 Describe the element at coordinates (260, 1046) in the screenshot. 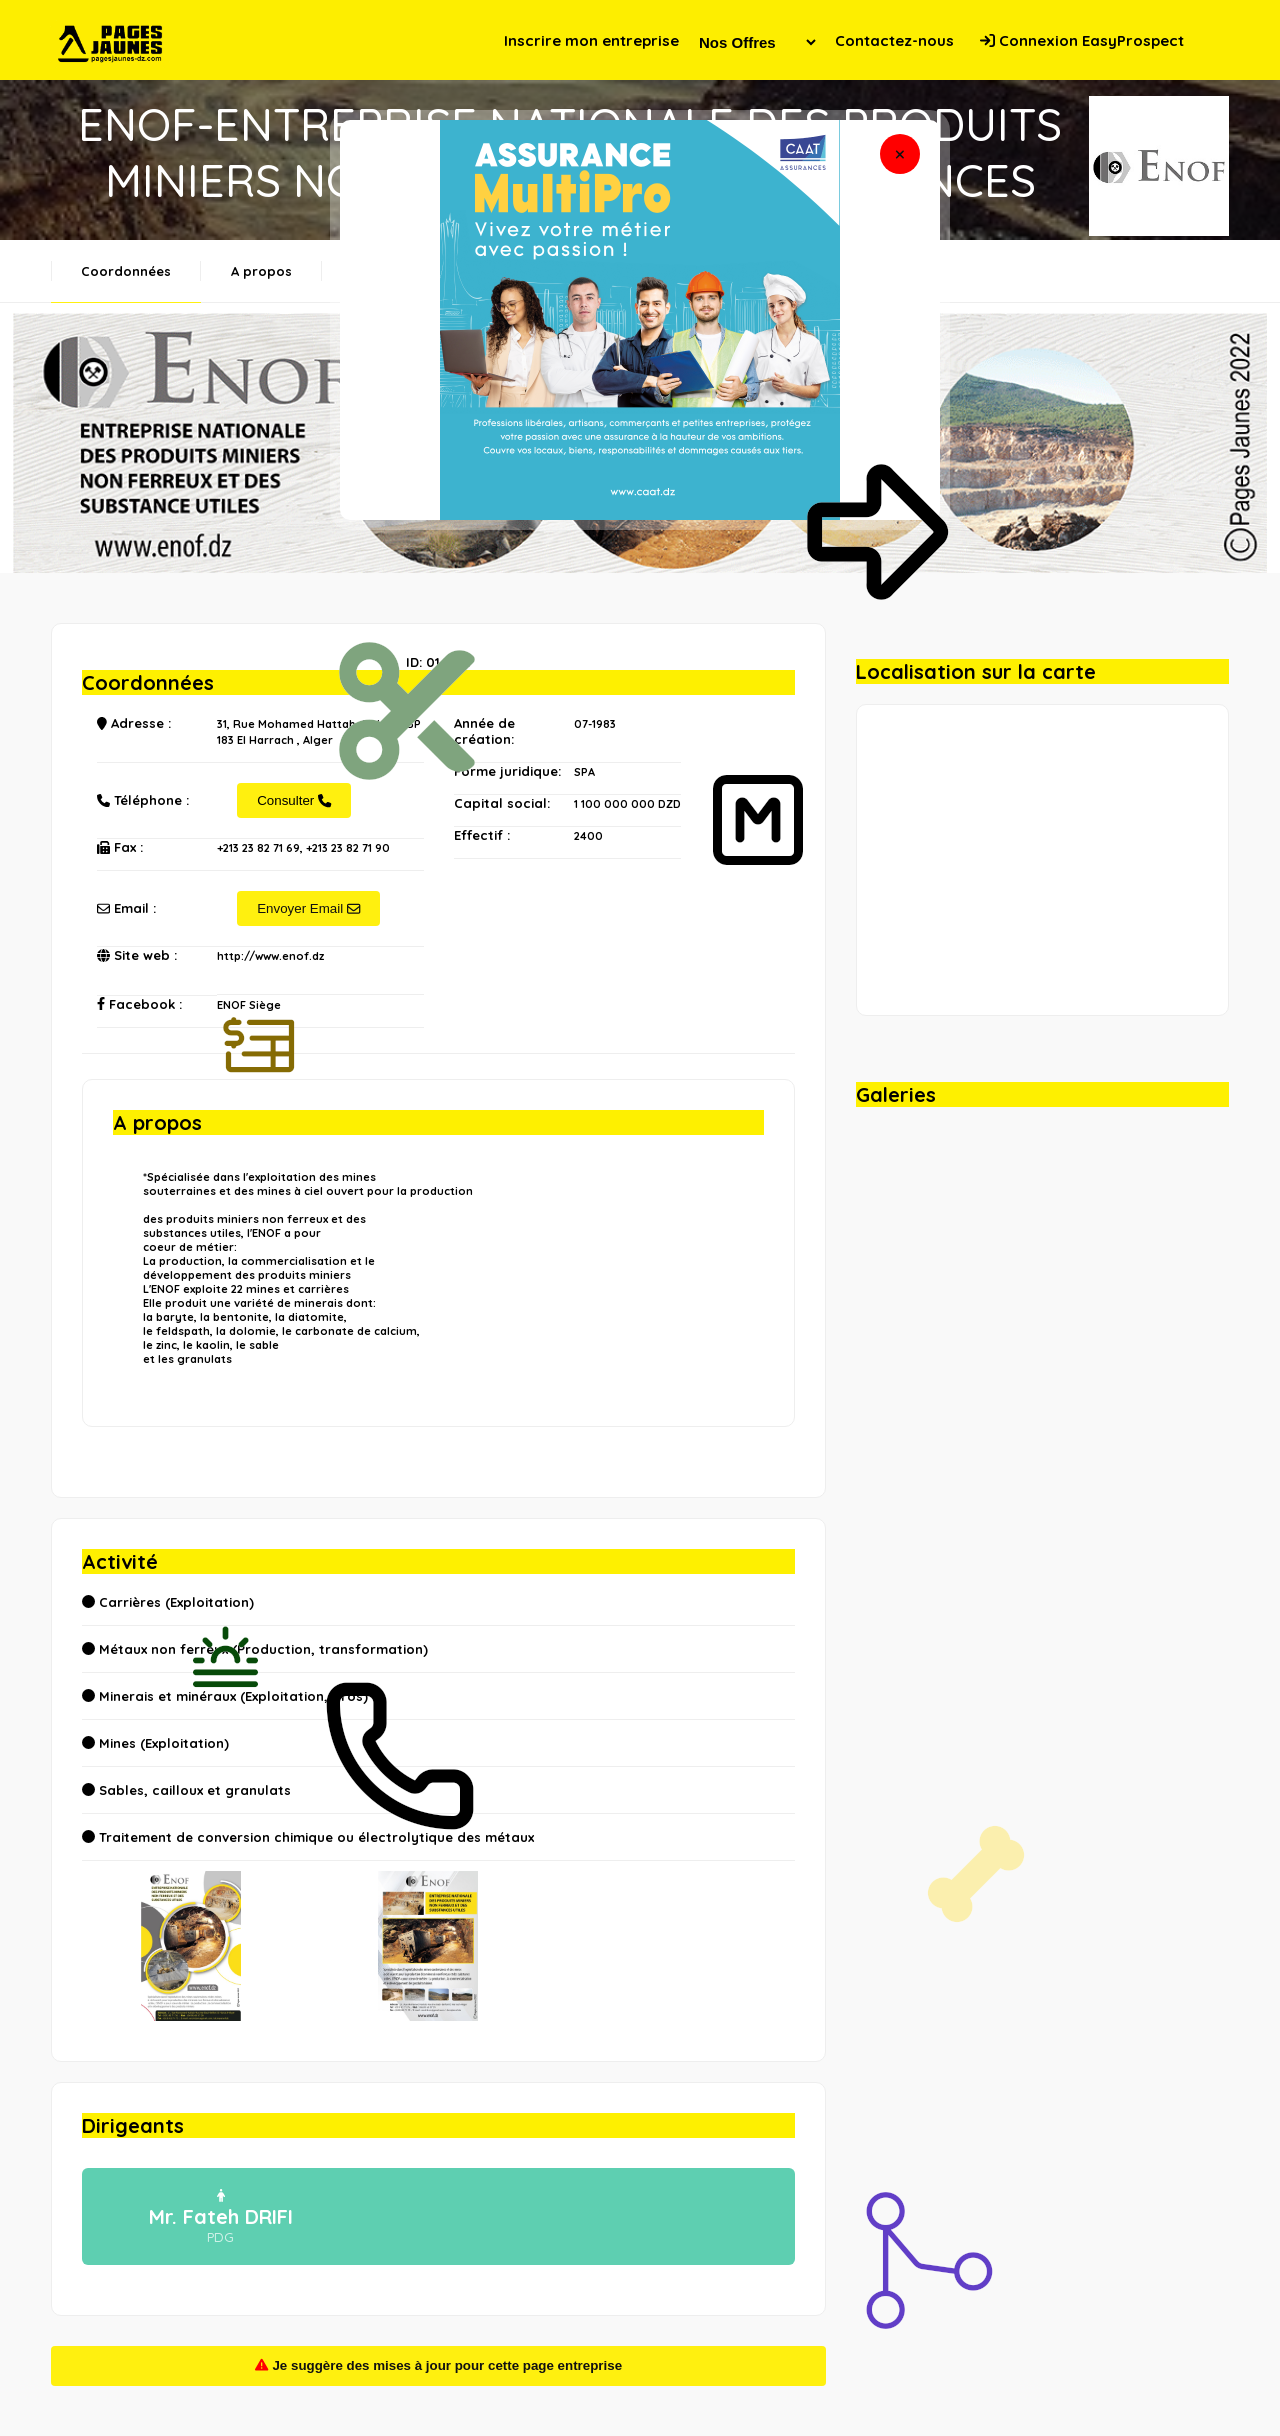

I see `view invoice details` at that location.